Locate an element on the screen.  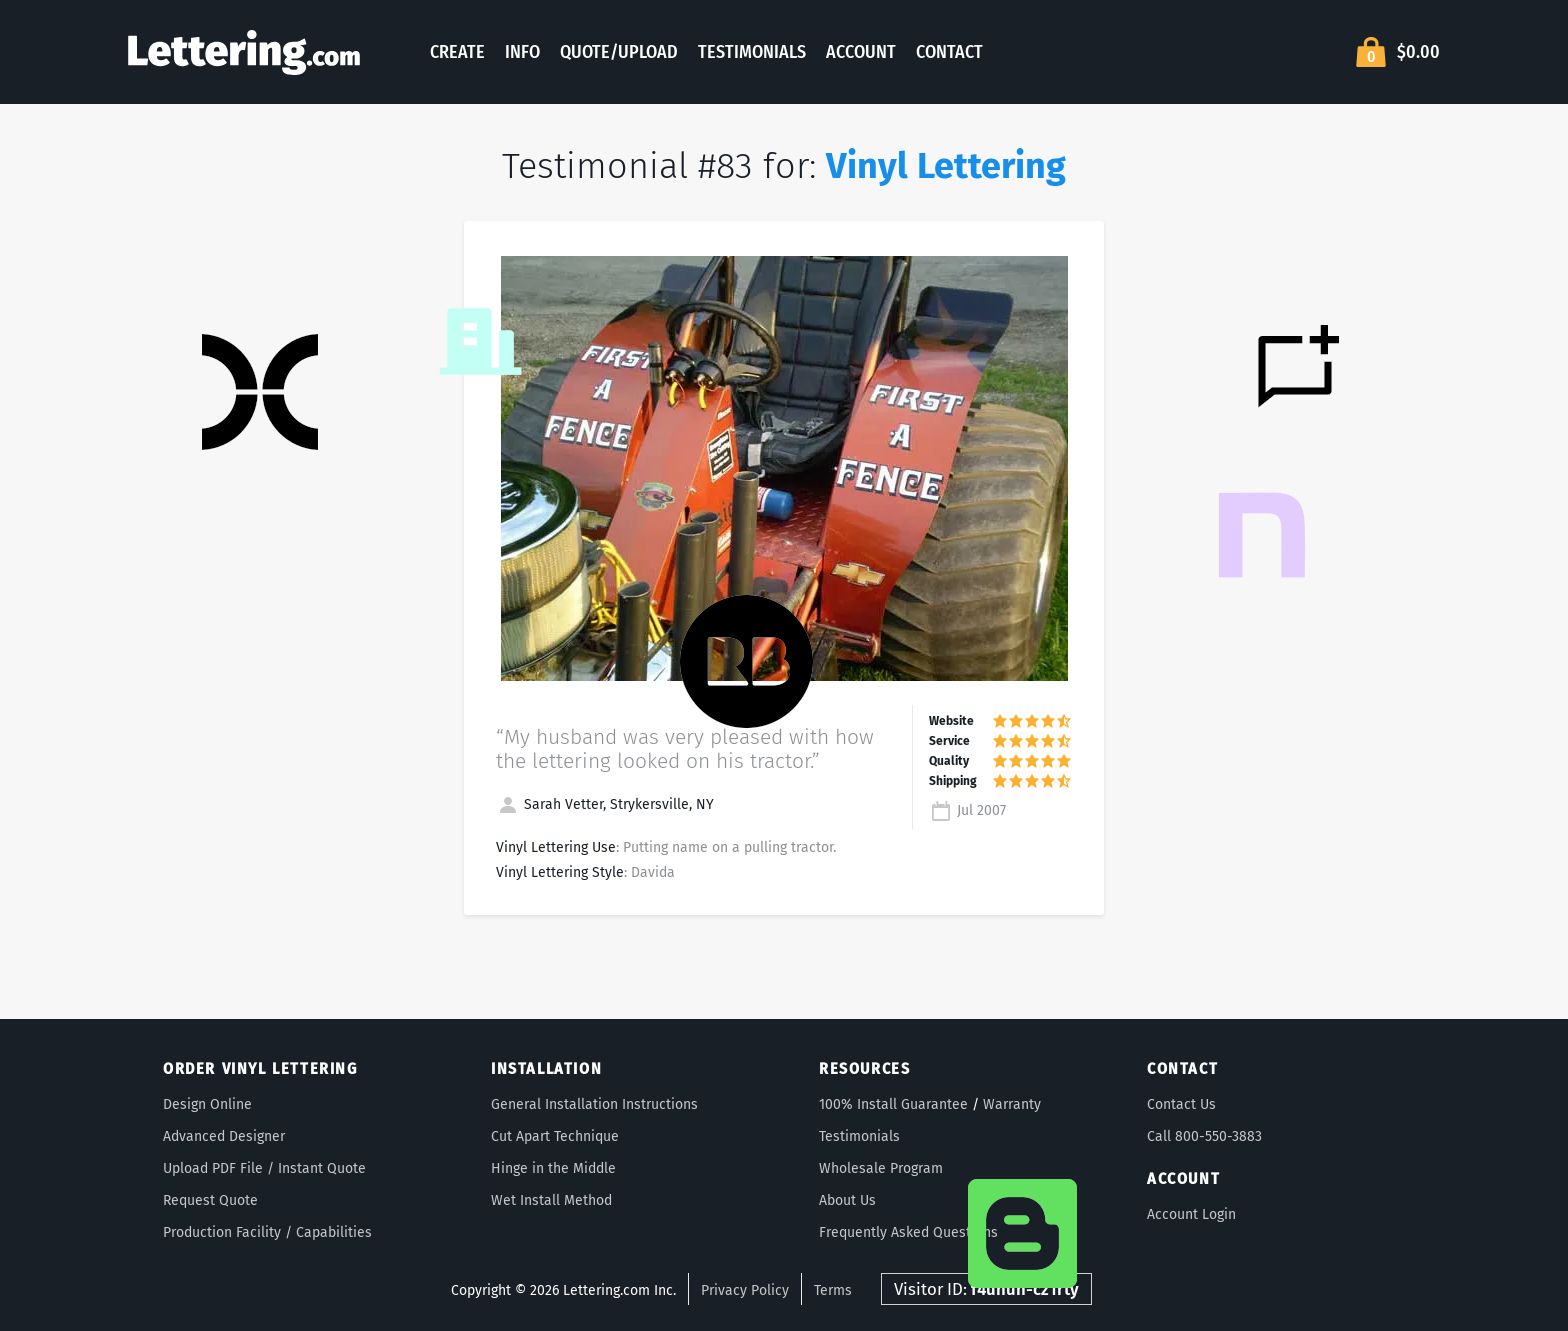
open Blogger app is located at coordinates (1022, 1233).